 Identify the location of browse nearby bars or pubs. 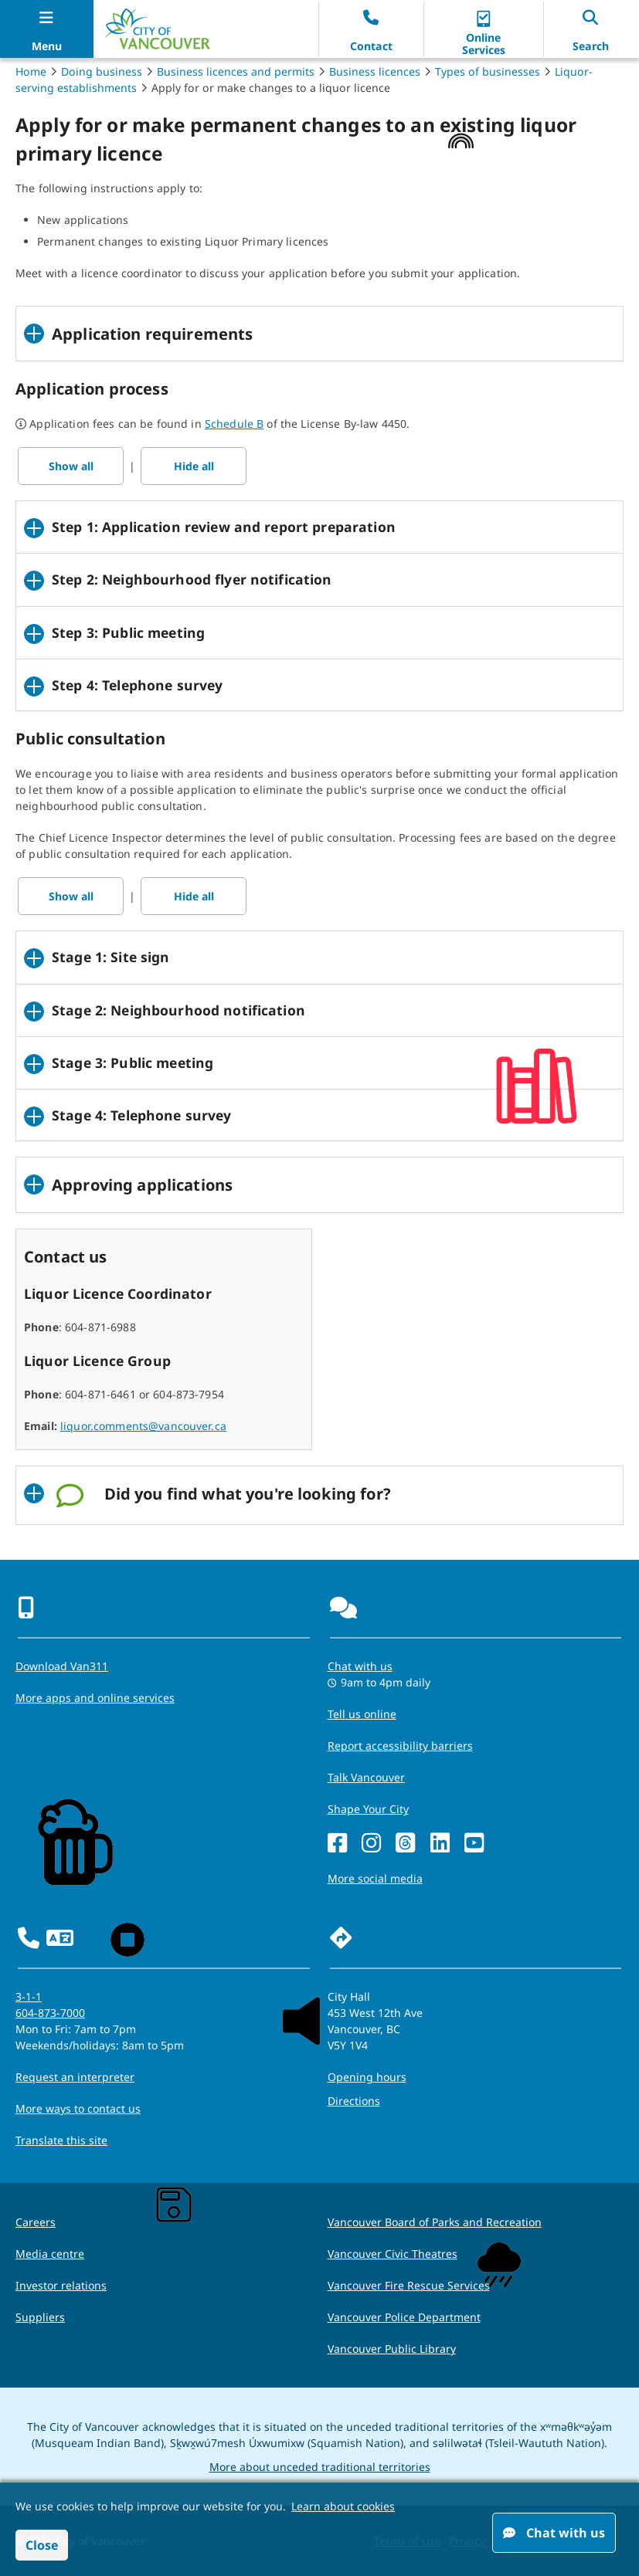
(75, 1842).